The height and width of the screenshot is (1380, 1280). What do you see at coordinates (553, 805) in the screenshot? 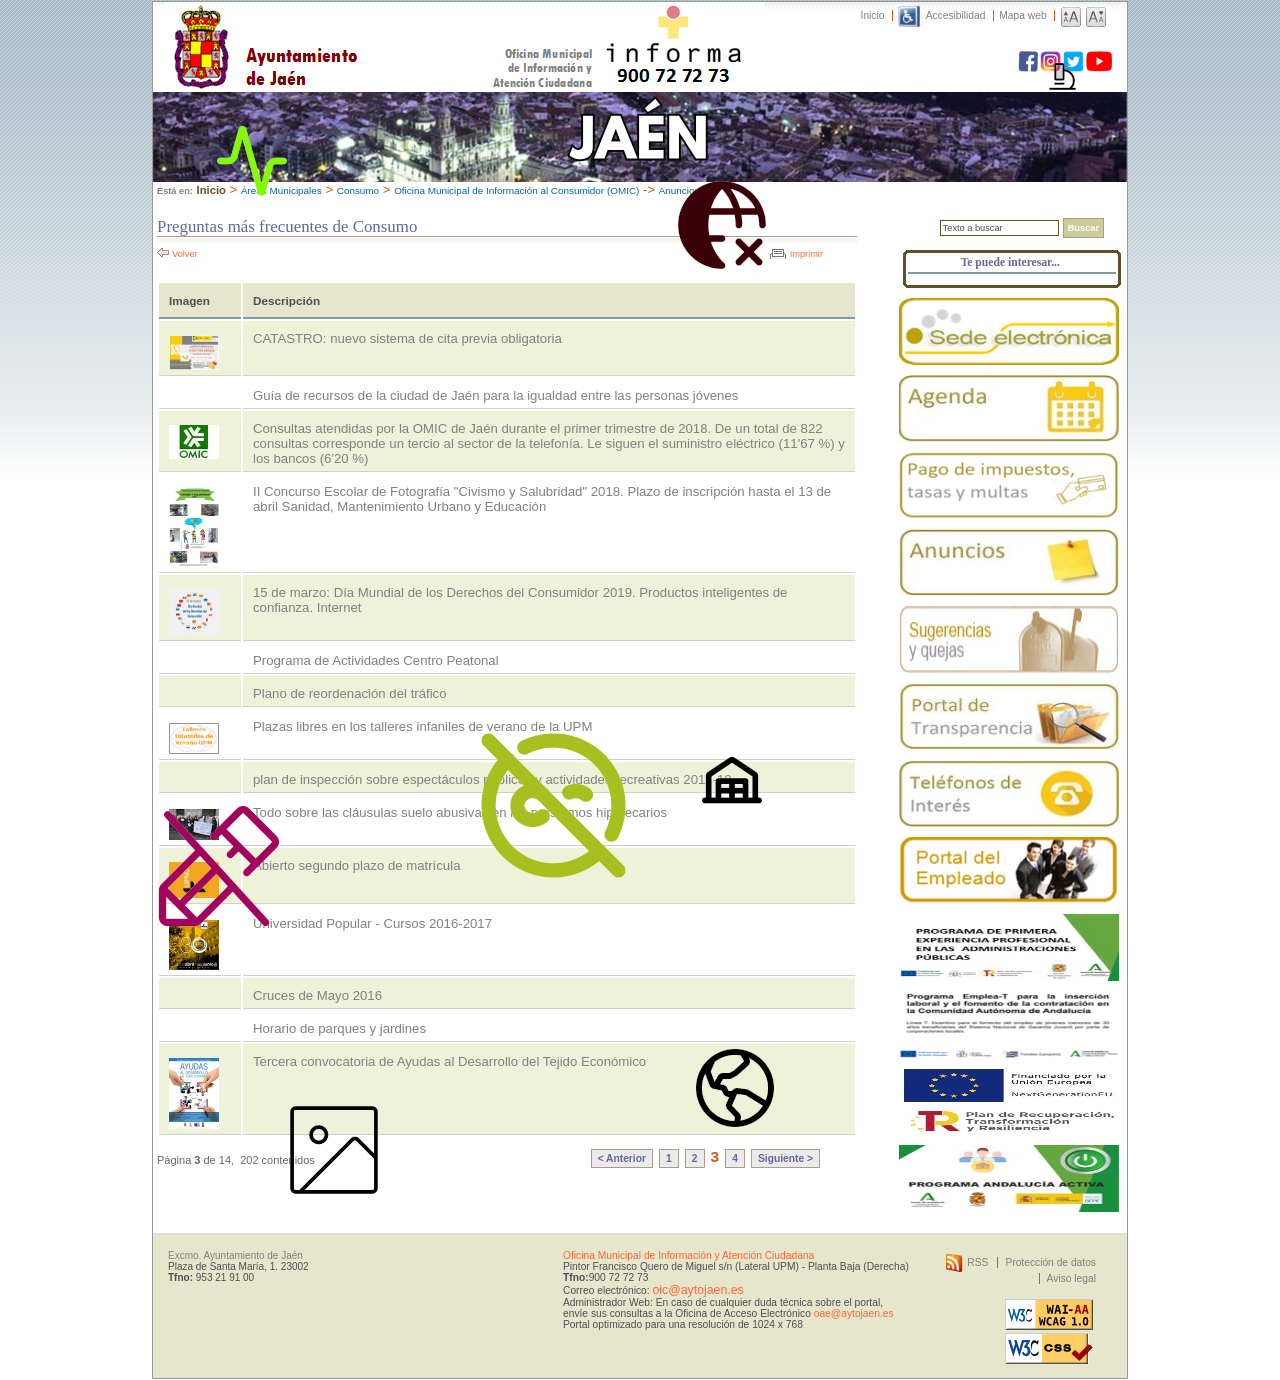
I see `indicates content is not under creative commons license` at bounding box center [553, 805].